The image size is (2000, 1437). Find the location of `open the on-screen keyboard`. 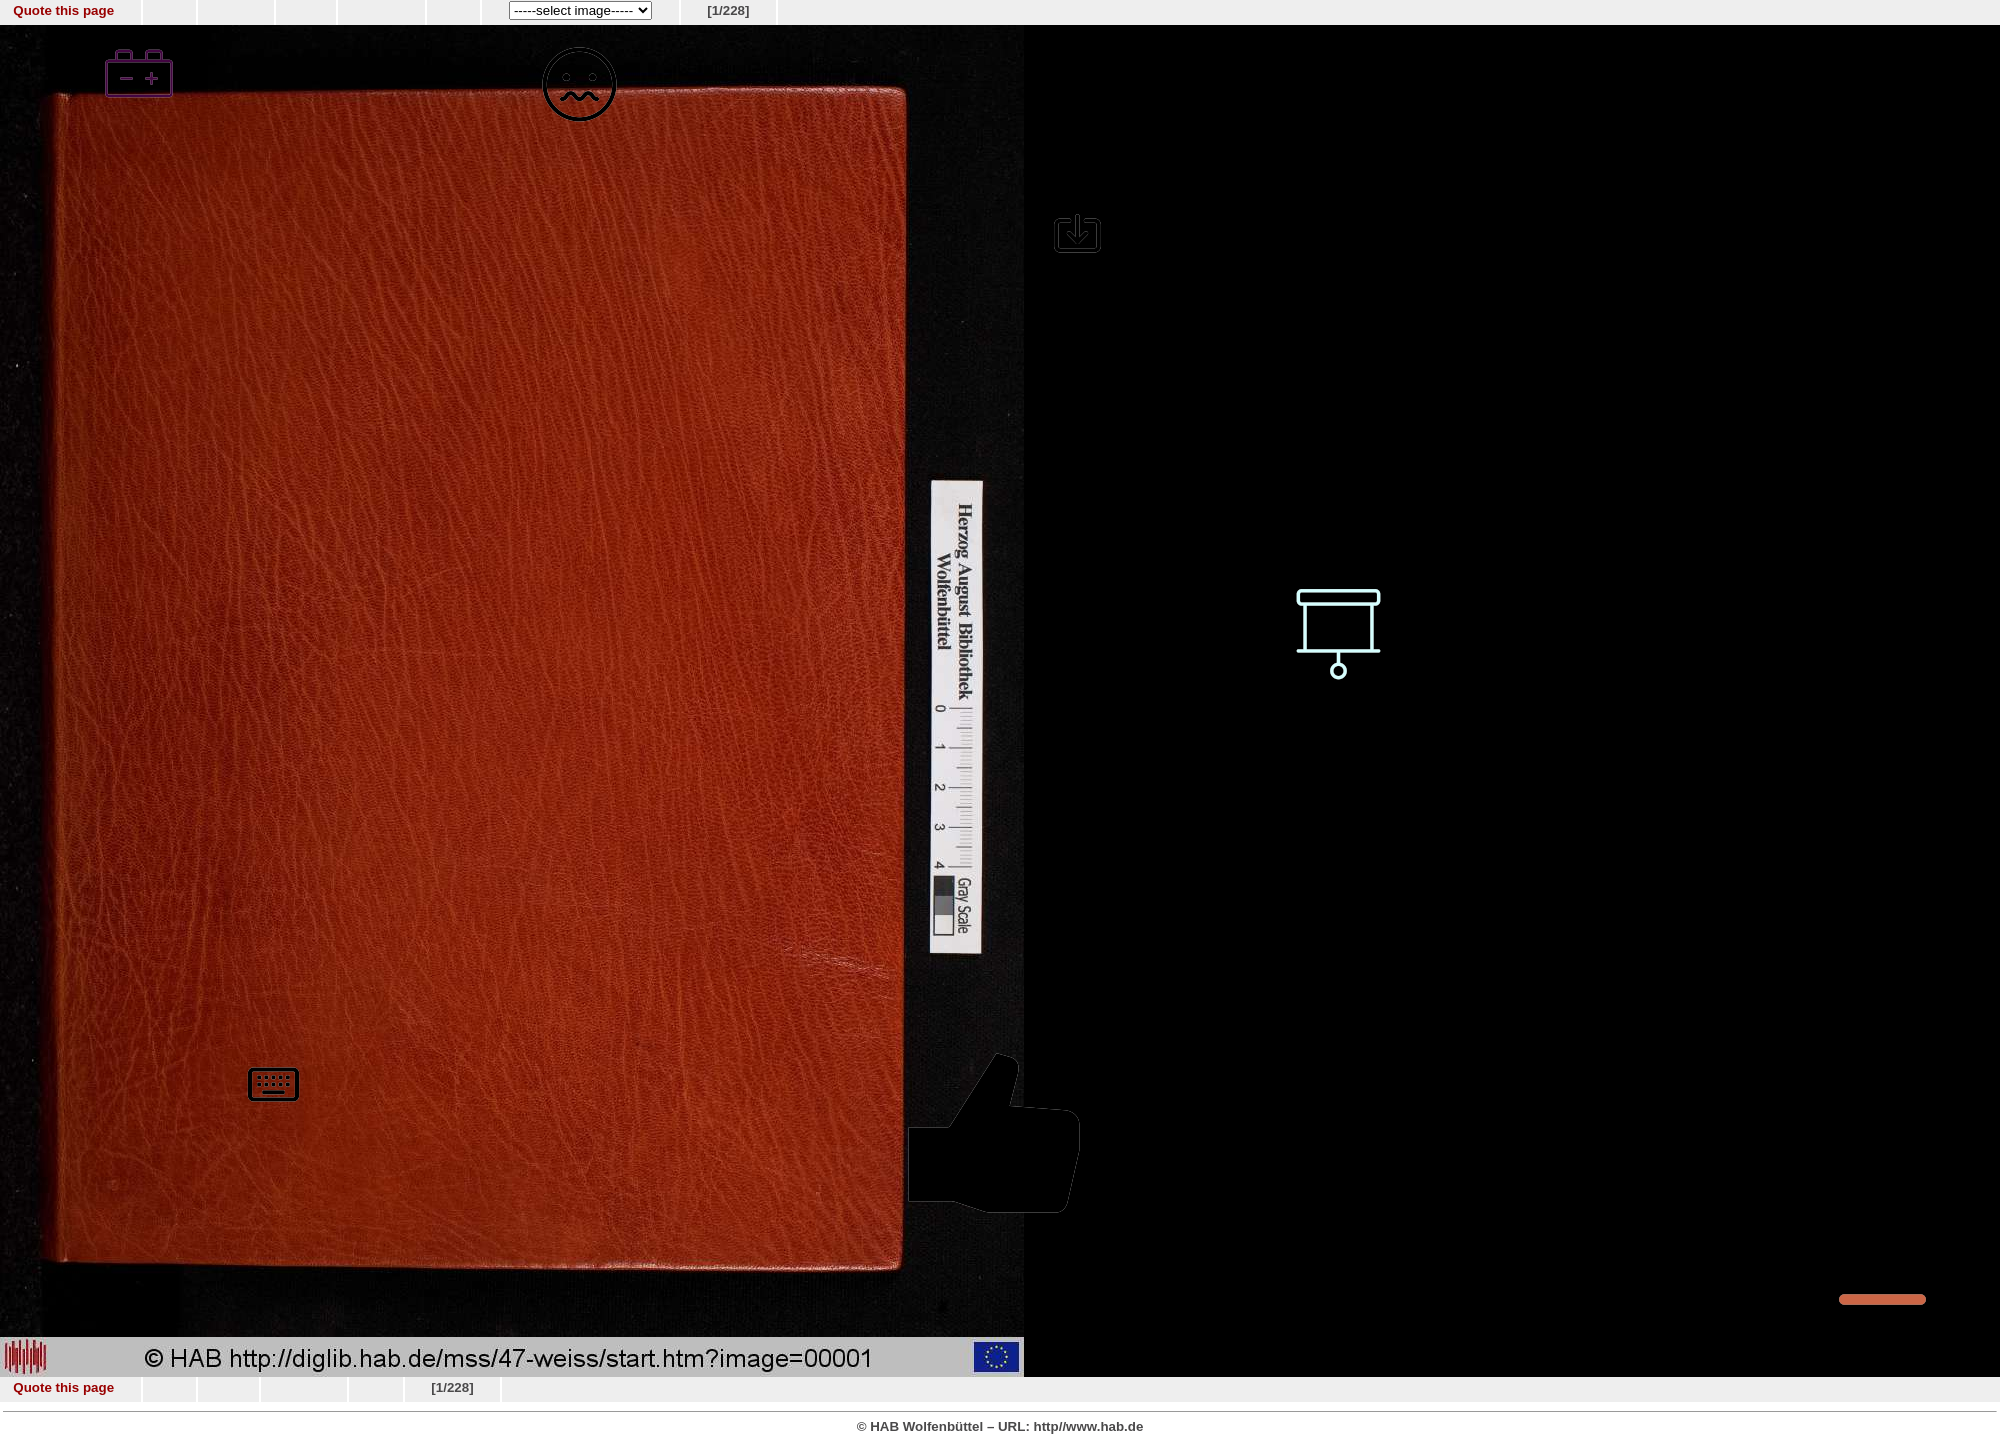

open the on-screen keyboard is located at coordinates (273, 1084).